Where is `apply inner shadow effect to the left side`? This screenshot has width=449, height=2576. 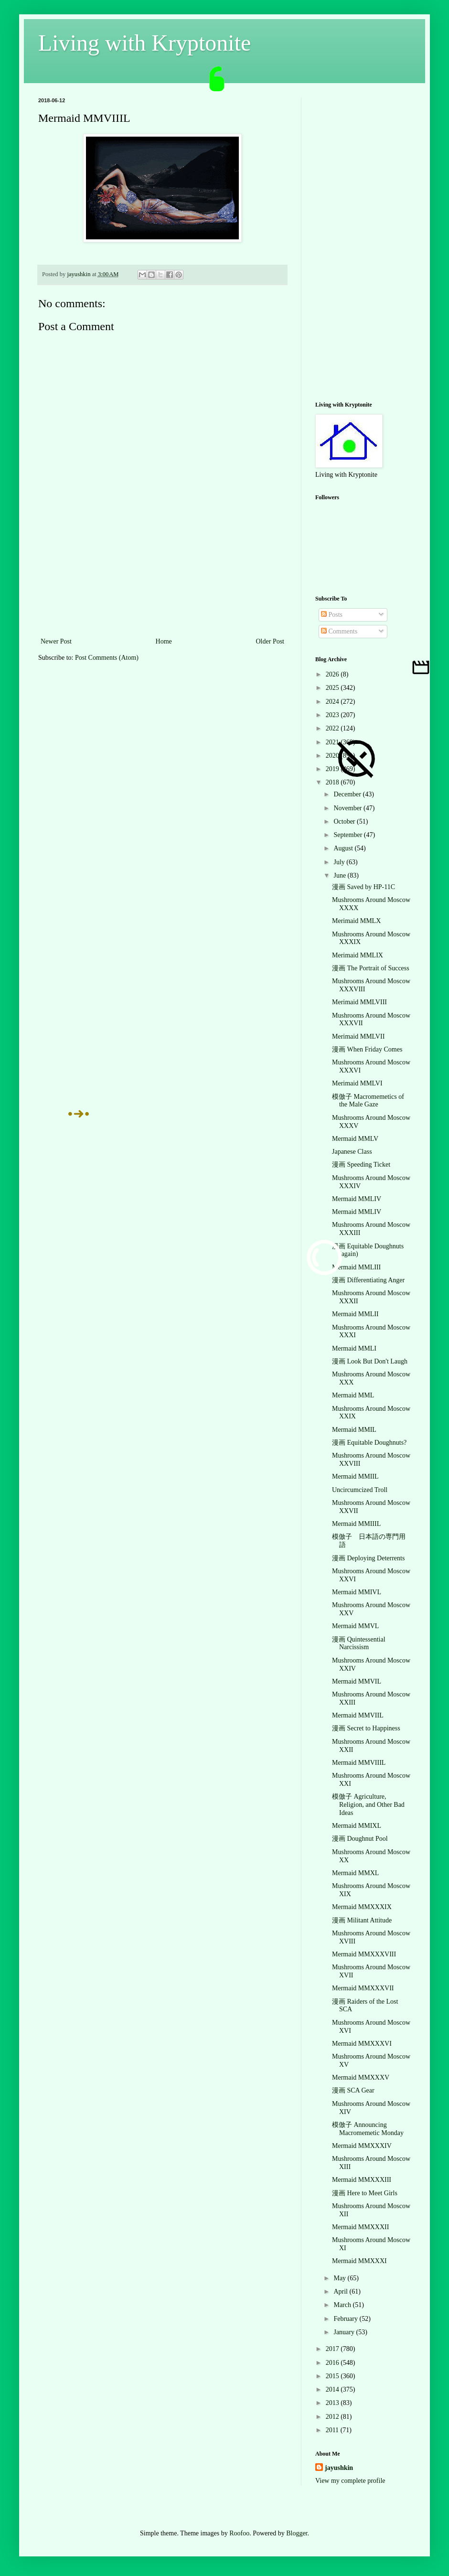
apply inner shadow effect to the left side is located at coordinates (324, 1257).